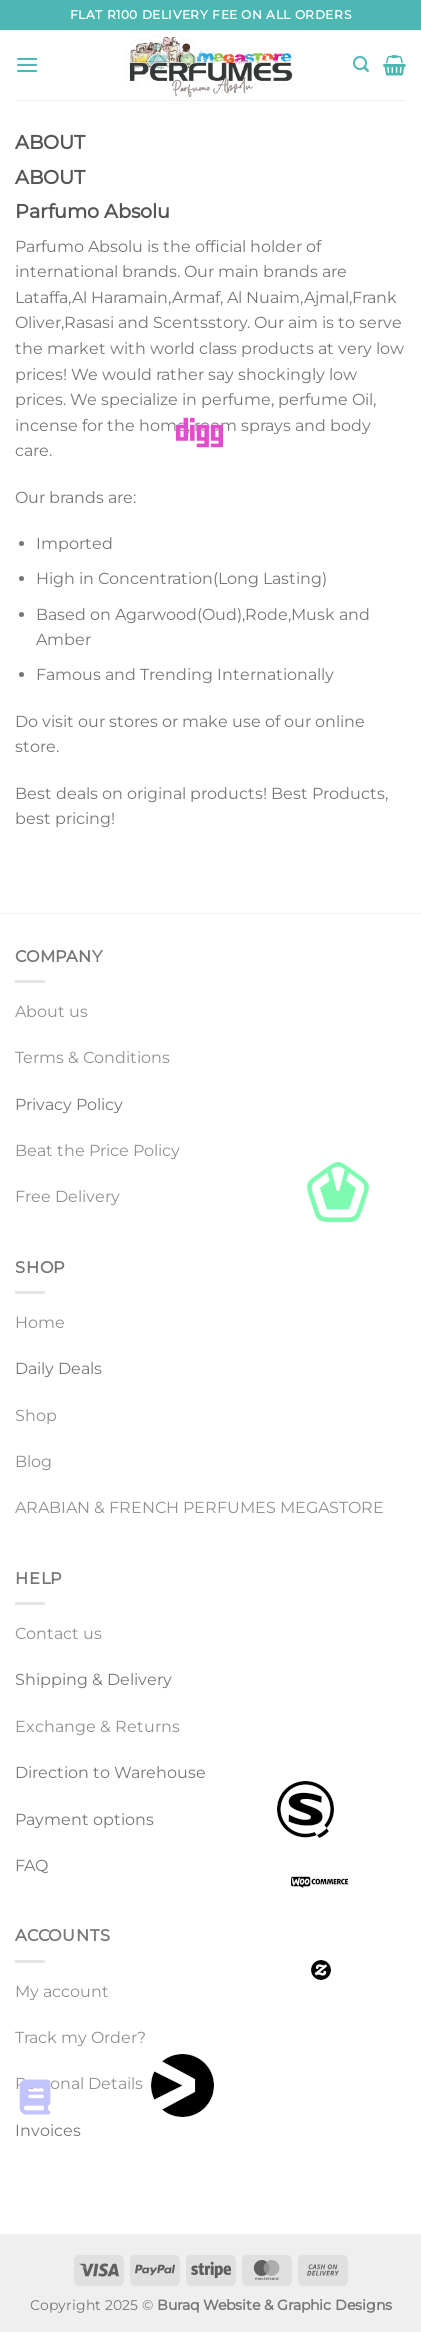 The width and height of the screenshot is (421, 2332). I want to click on access woocommerce store settings, so click(319, 1882).